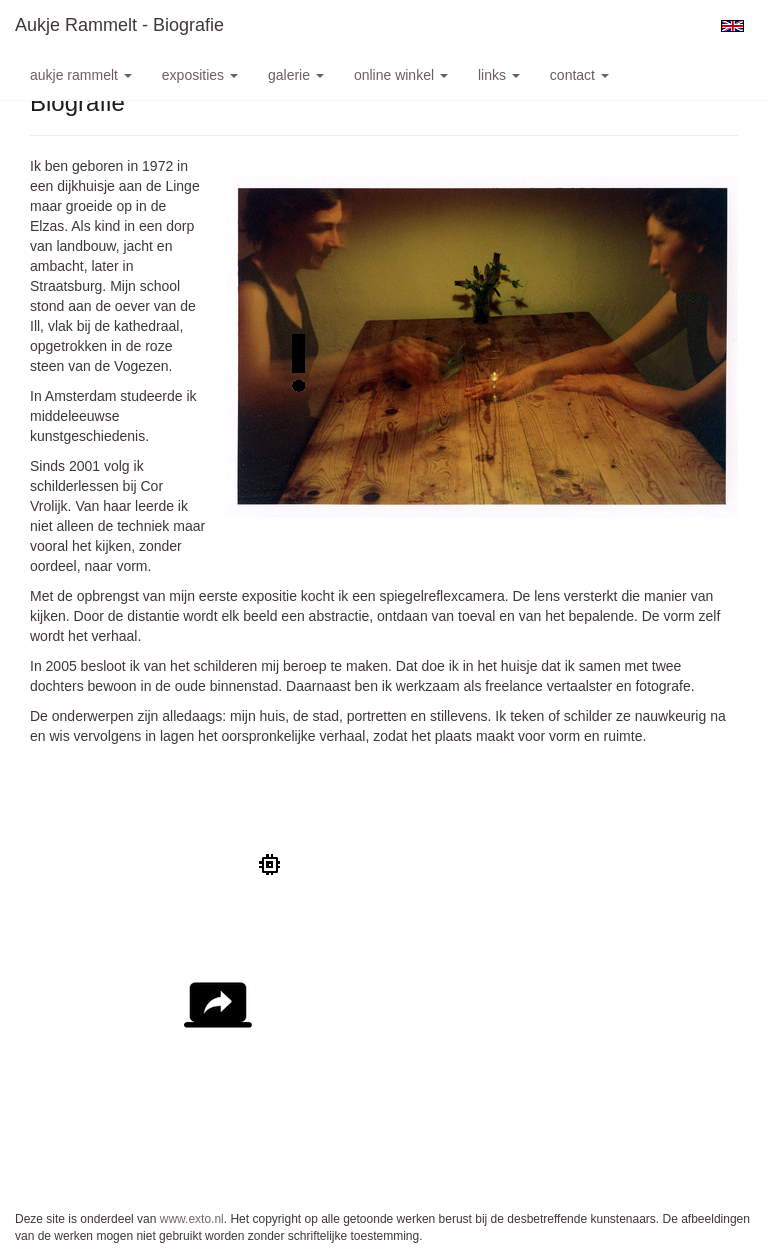 The width and height of the screenshot is (768, 1260). Describe the element at coordinates (299, 363) in the screenshot. I see `indicates a high priority notification or alert` at that location.